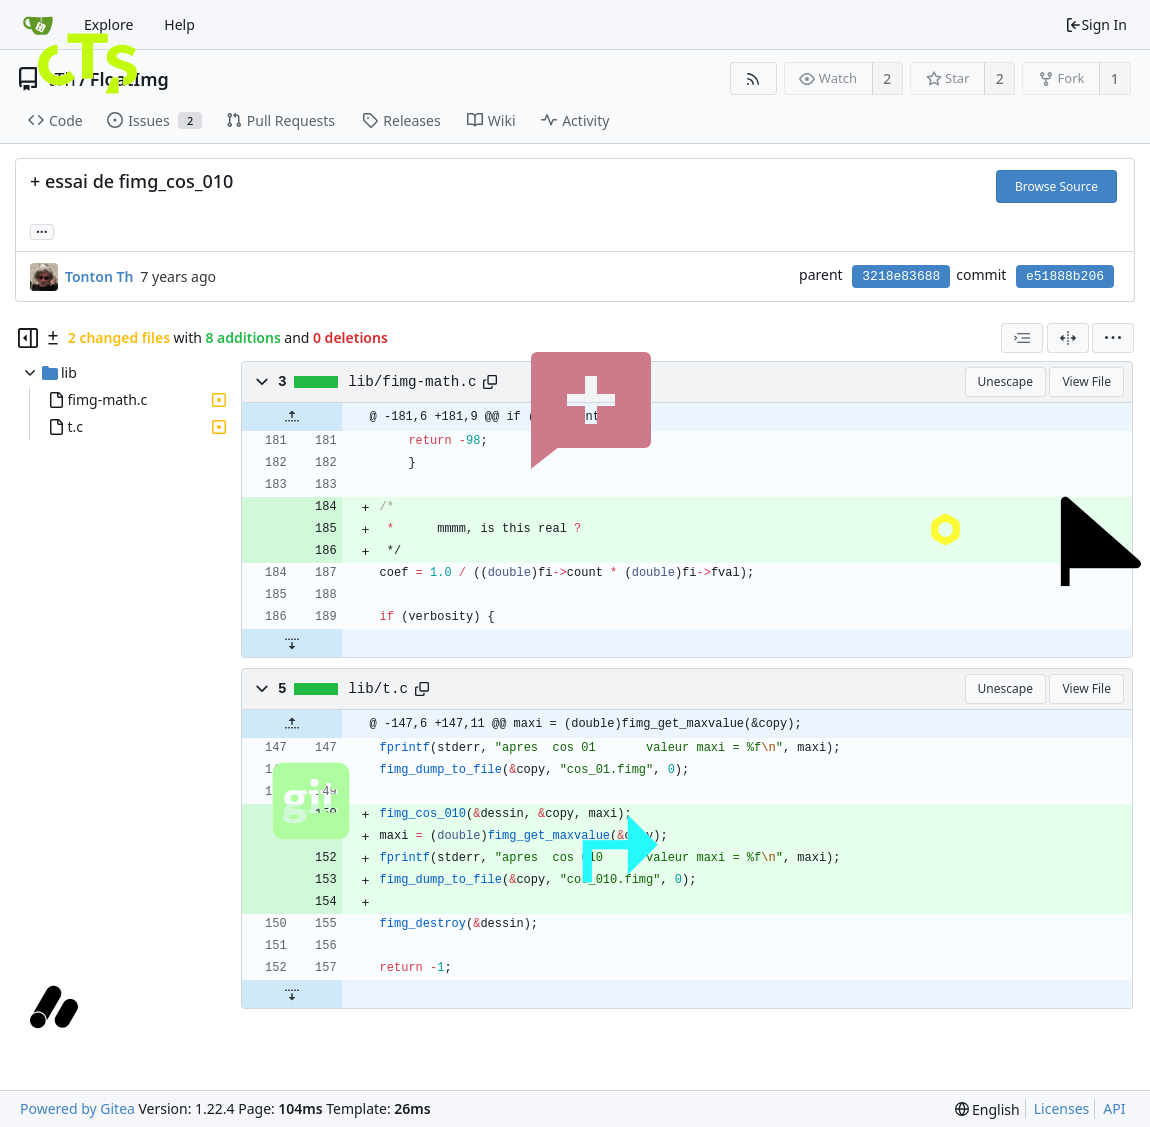 The image size is (1150, 1127). I want to click on open medusa commerce dashboard, so click(945, 529).